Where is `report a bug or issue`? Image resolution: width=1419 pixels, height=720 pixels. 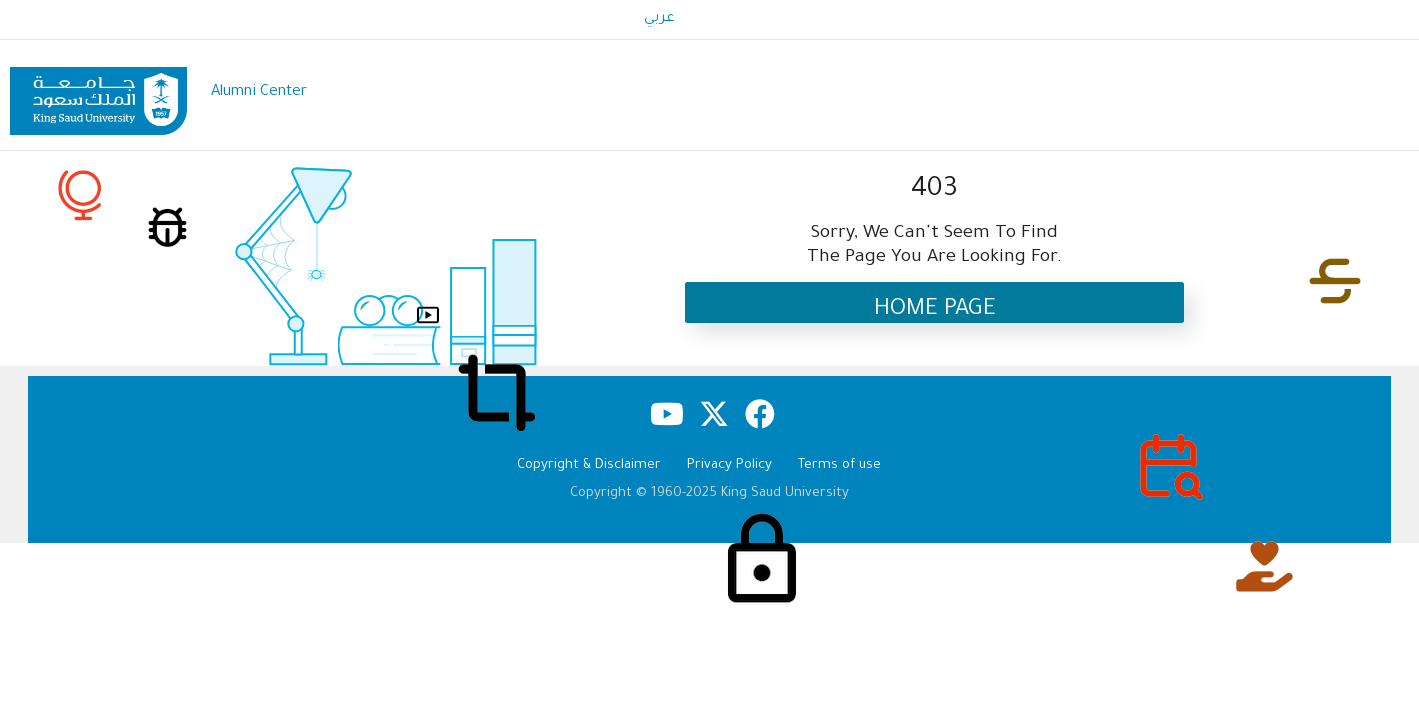
report a bug or issue is located at coordinates (167, 226).